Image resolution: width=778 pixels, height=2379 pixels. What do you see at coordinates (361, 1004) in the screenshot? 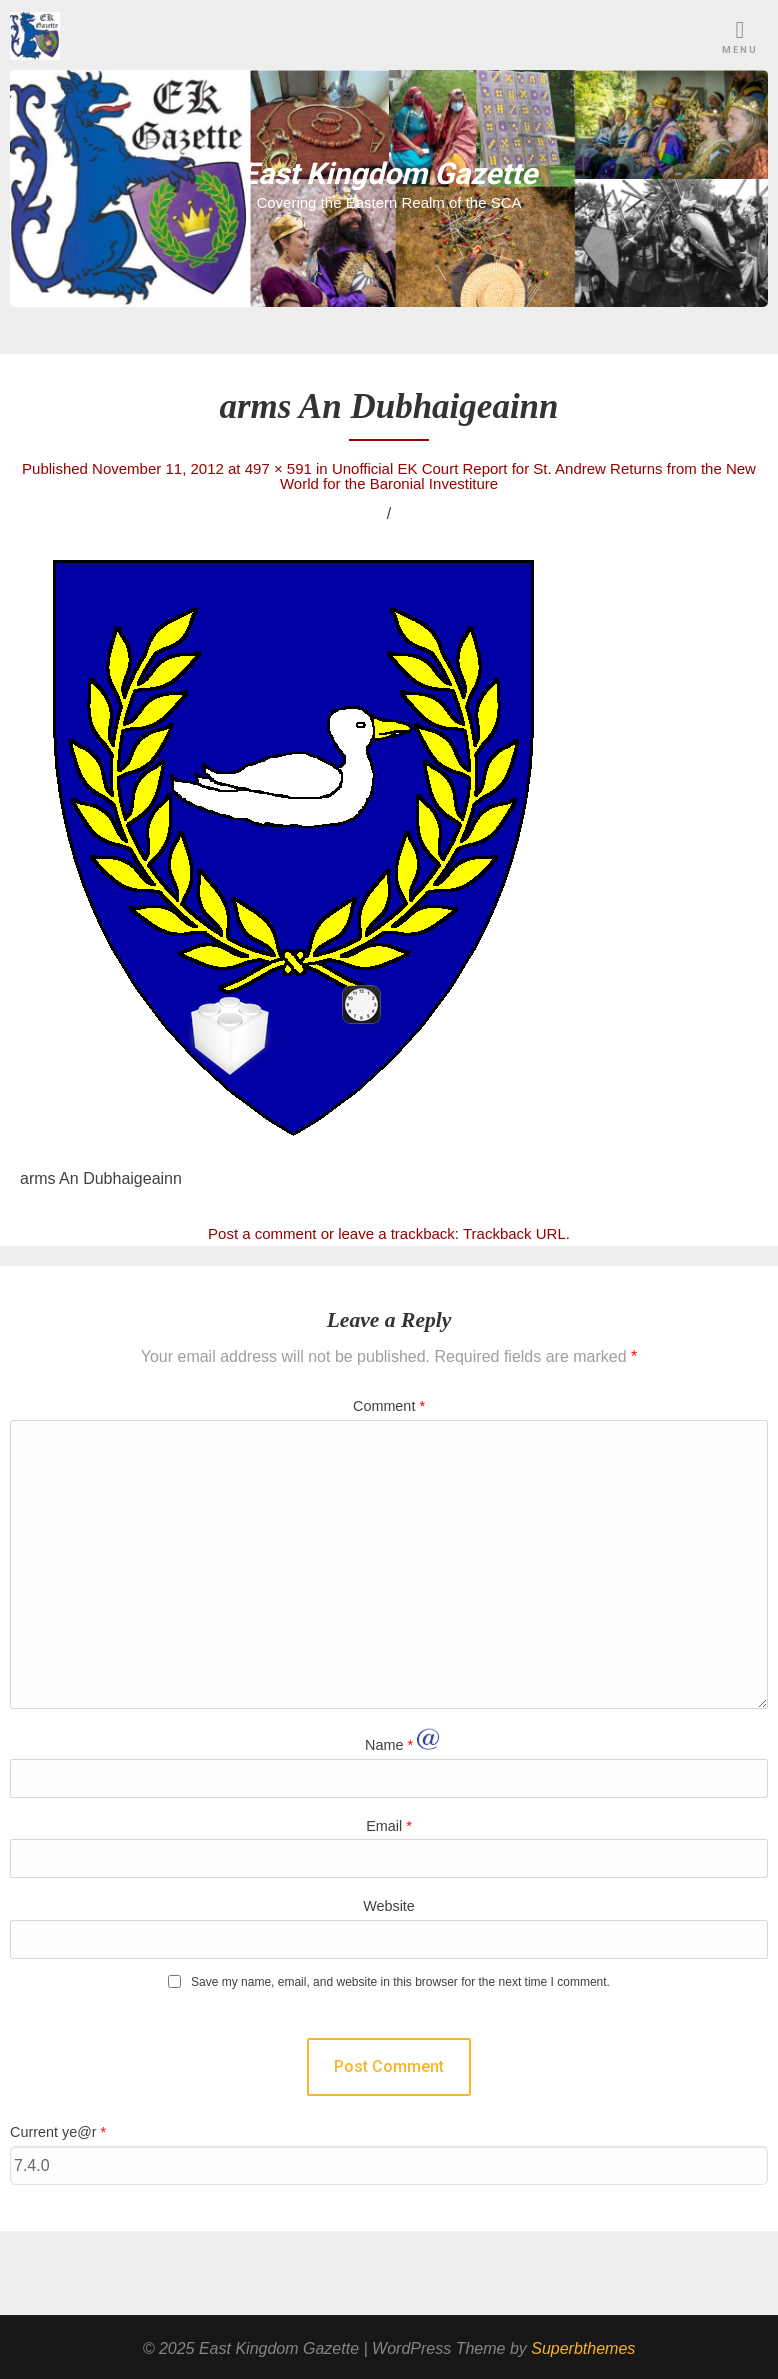
I see `open the clock app` at bounding box center [361, 1004].